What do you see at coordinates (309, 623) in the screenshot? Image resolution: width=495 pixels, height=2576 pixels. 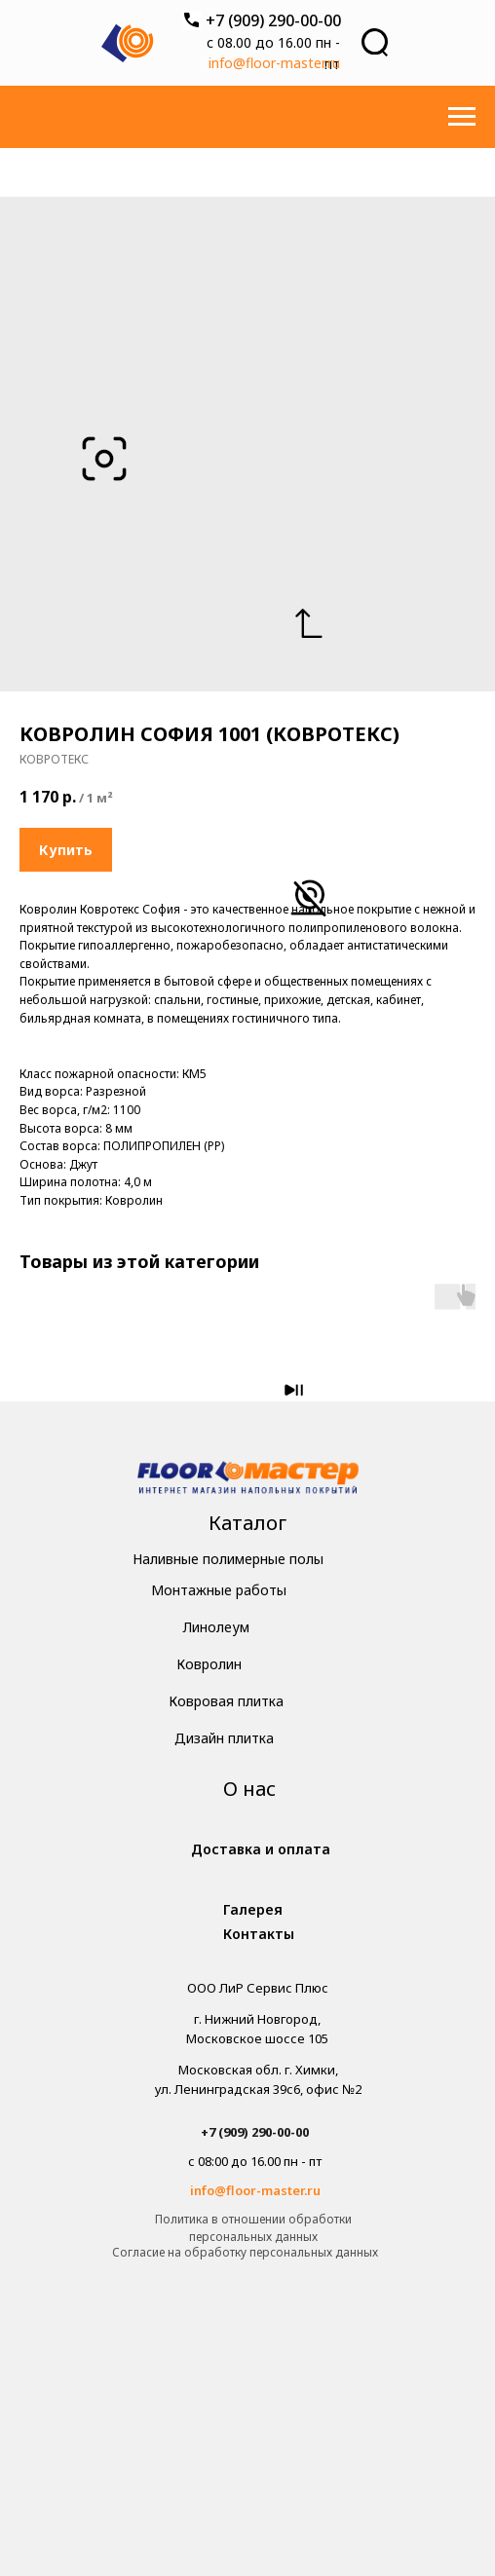 I see `go back and up to previous level` at bounding box center [309, 623].